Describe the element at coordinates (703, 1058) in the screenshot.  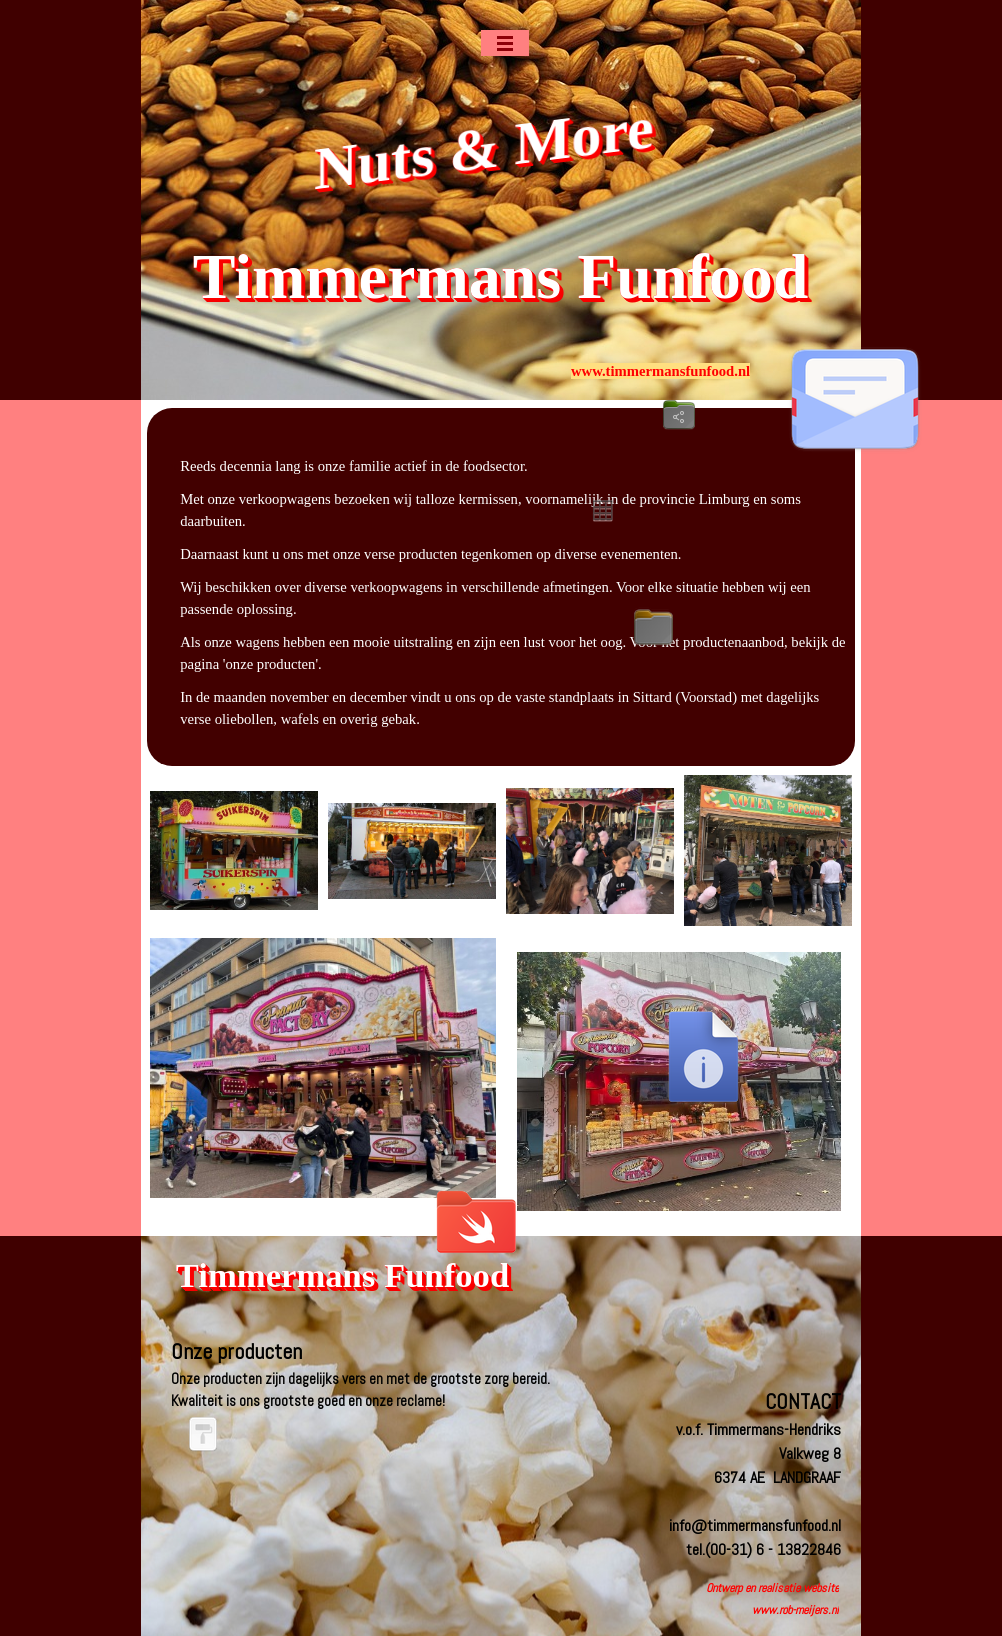
I see `view file details or properties` at that location.